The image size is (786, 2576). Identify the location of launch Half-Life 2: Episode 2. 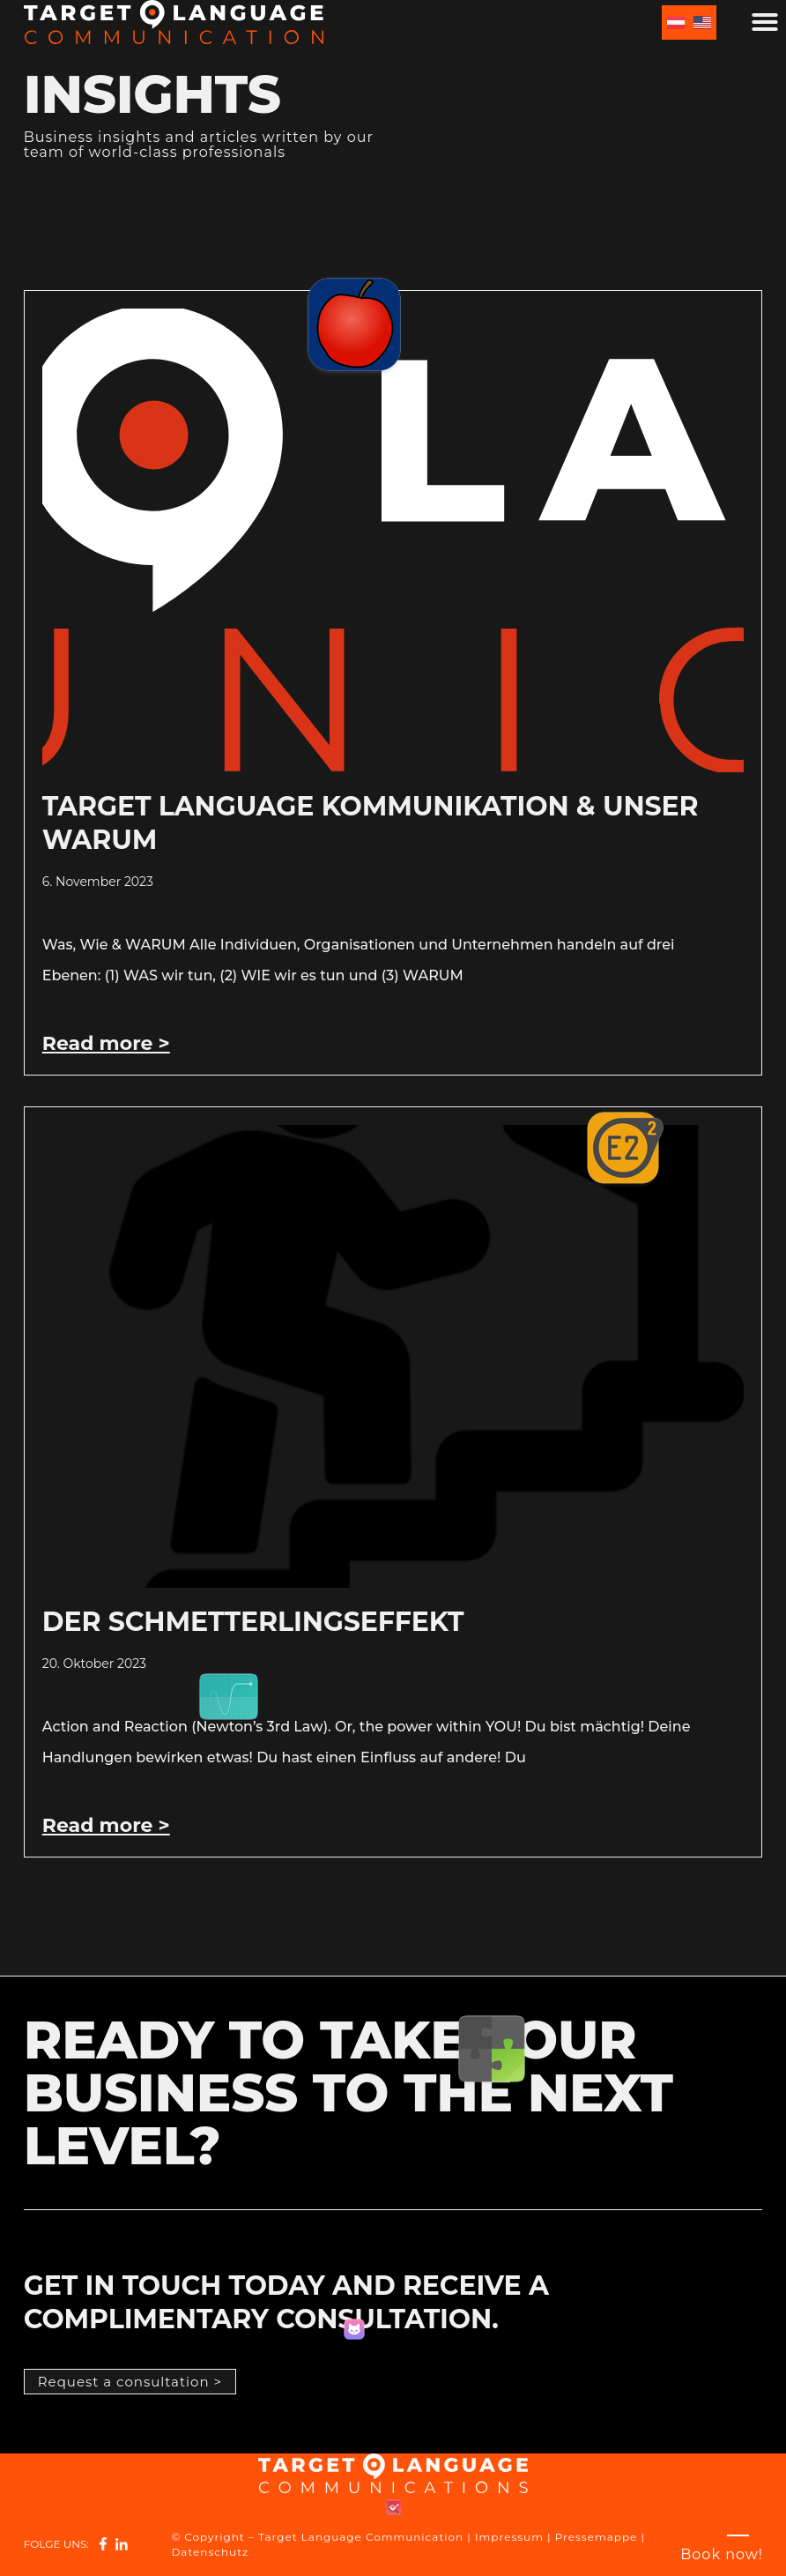
(623, 1148).